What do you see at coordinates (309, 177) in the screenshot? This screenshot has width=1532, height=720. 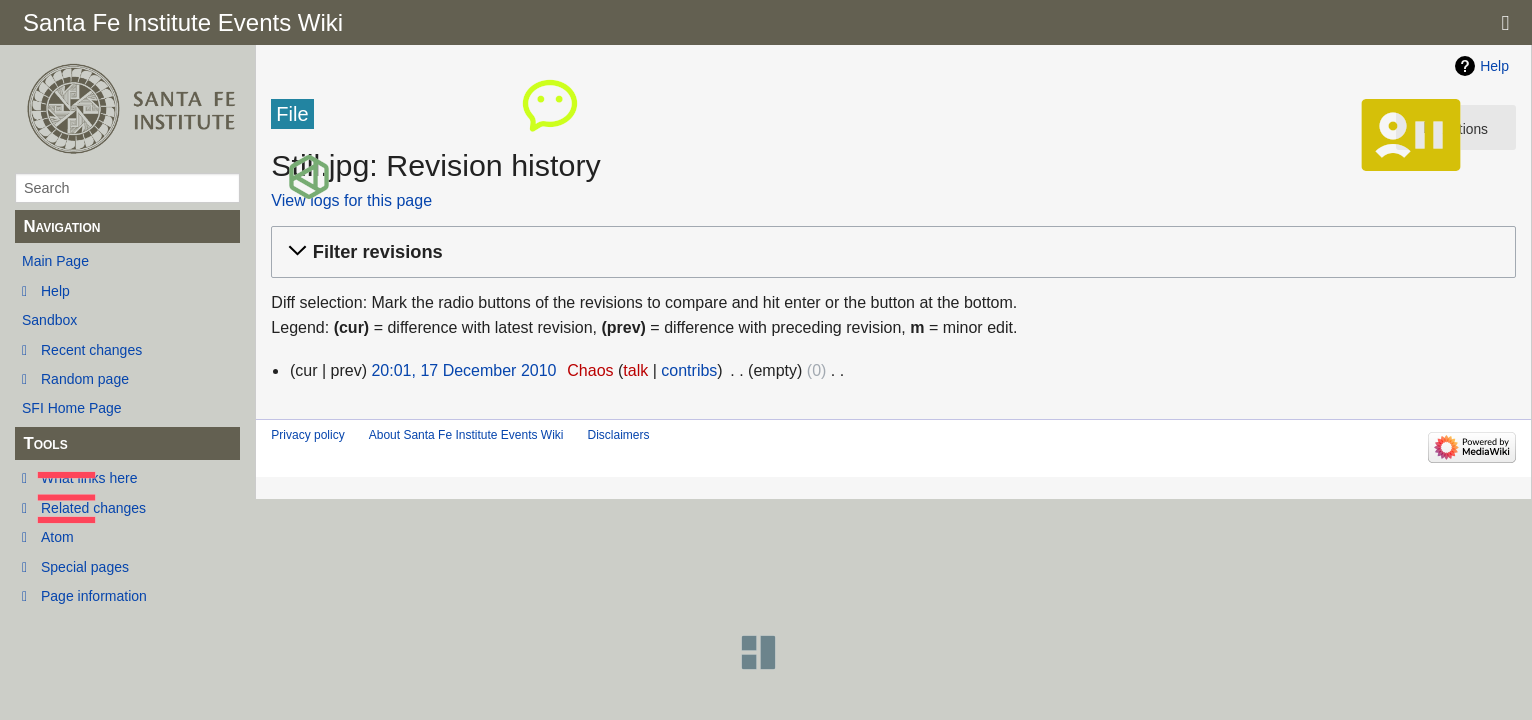 I see `pdm python package manager logo` at bounding box center [309, 177].